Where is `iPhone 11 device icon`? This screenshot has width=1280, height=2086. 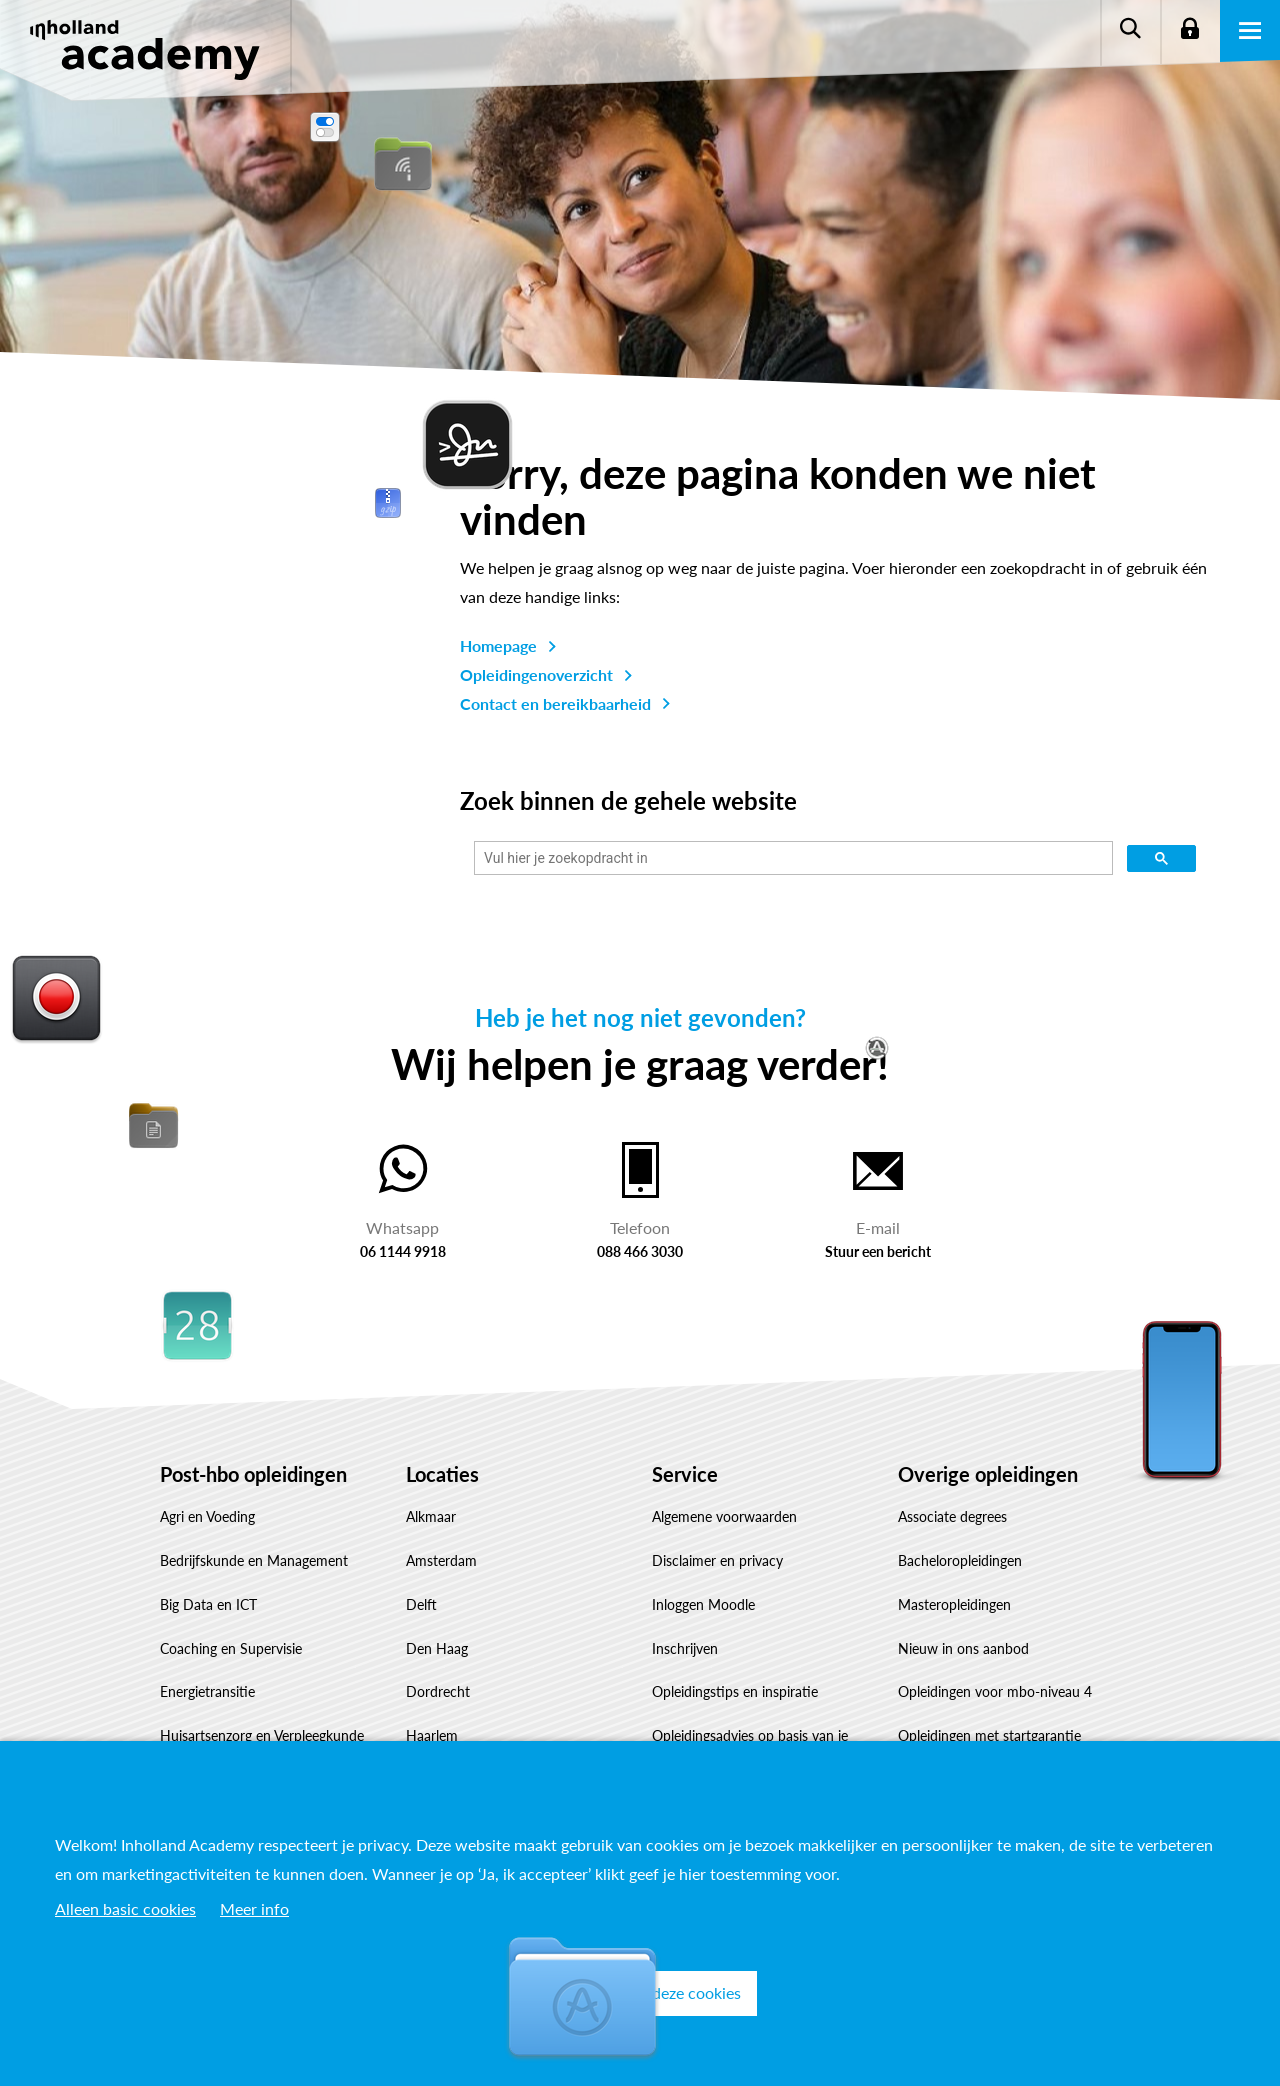 iPhone 11 device icon is located at coordinates (1182, 1402).